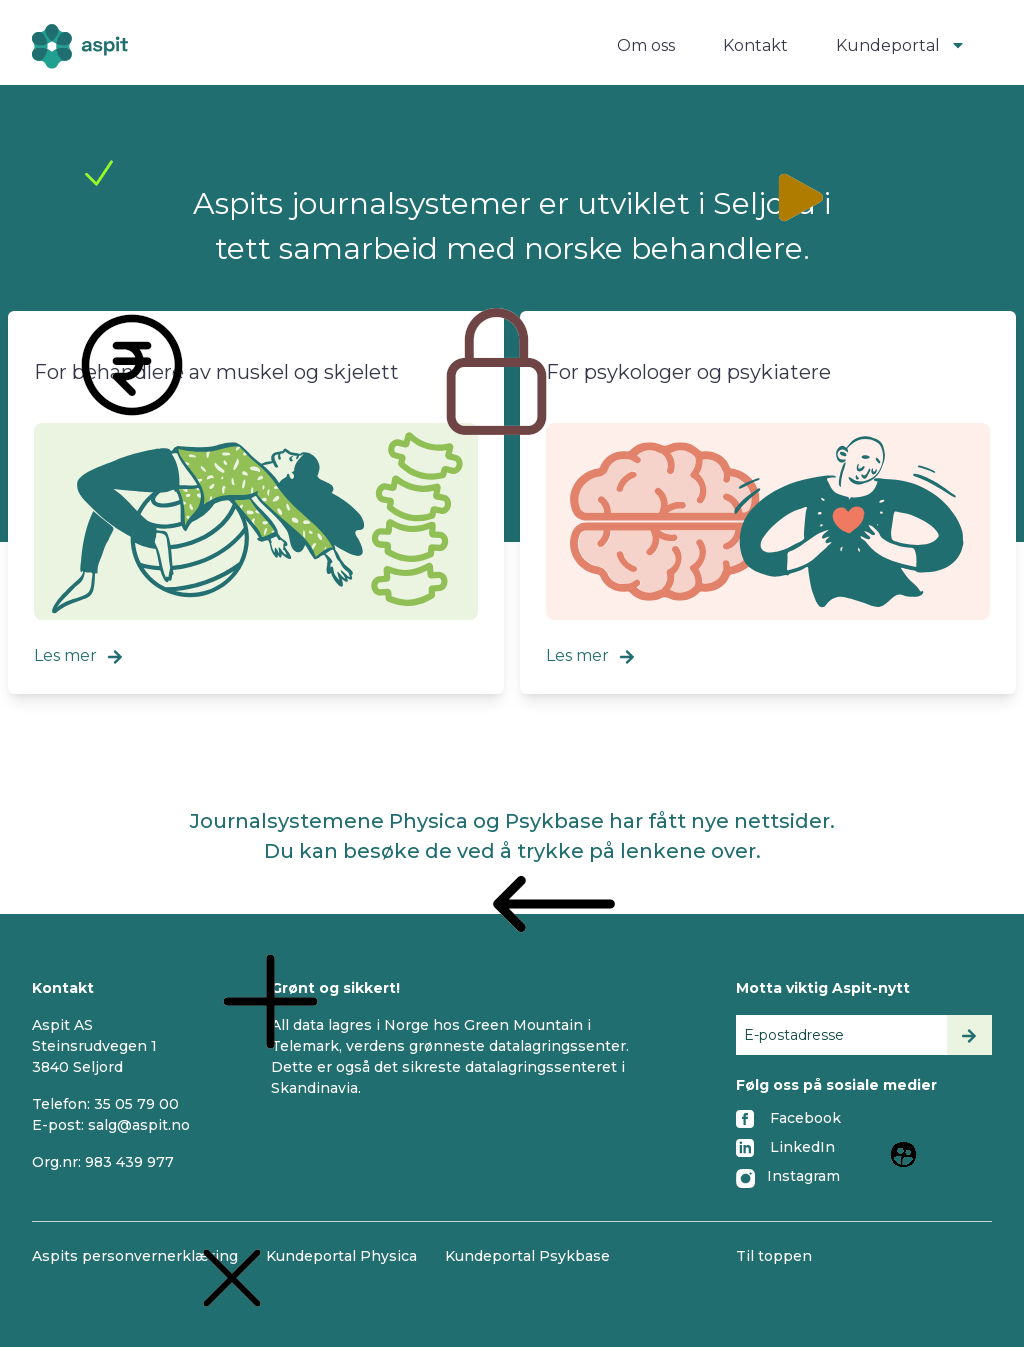  Describe the element at coordinates (903, 1154) in the screenshot. I see `view supervised or child accounts` at that location.